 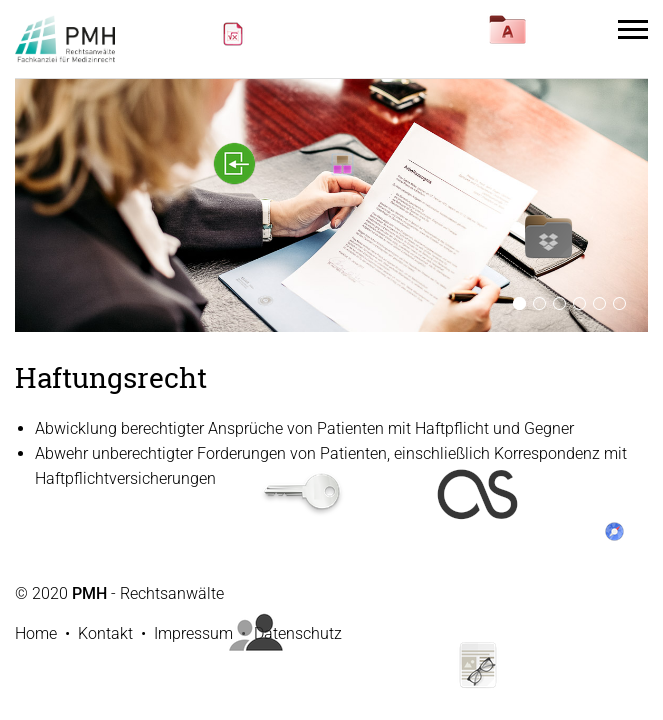 I want to click on connect your last.fm account, so click(x=477, y=488).